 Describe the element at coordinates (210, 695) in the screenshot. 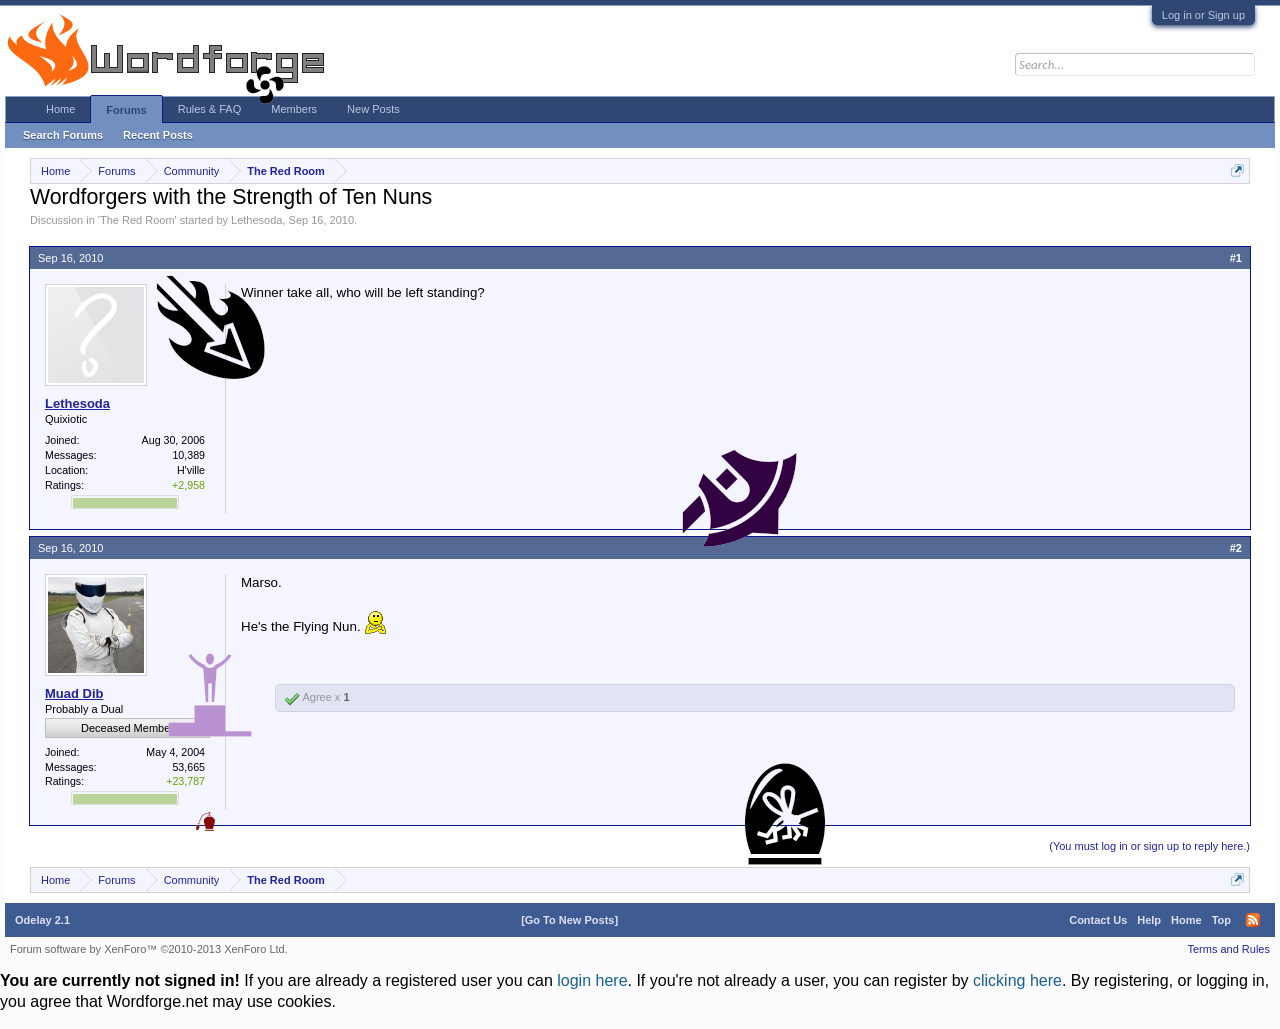

I see `view competition rankings or leaderboard` at that location.